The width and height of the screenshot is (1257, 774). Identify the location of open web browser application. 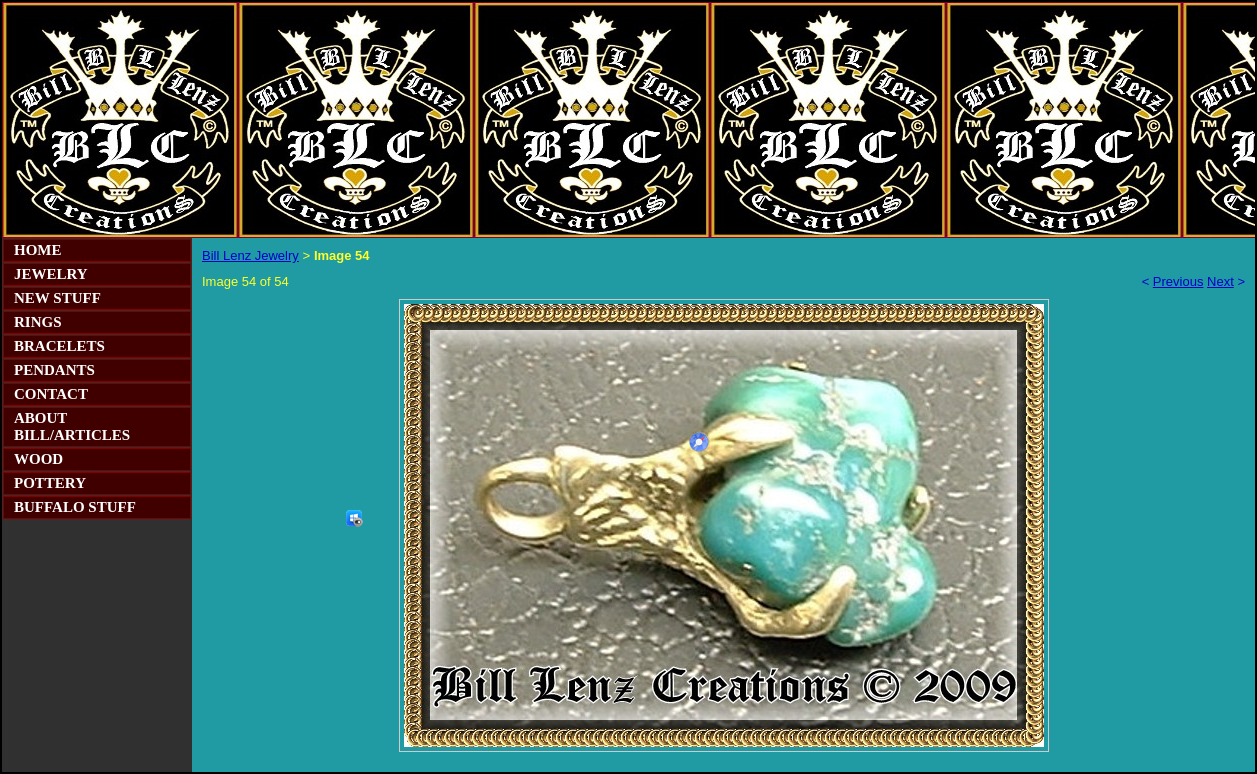
(699, 442).